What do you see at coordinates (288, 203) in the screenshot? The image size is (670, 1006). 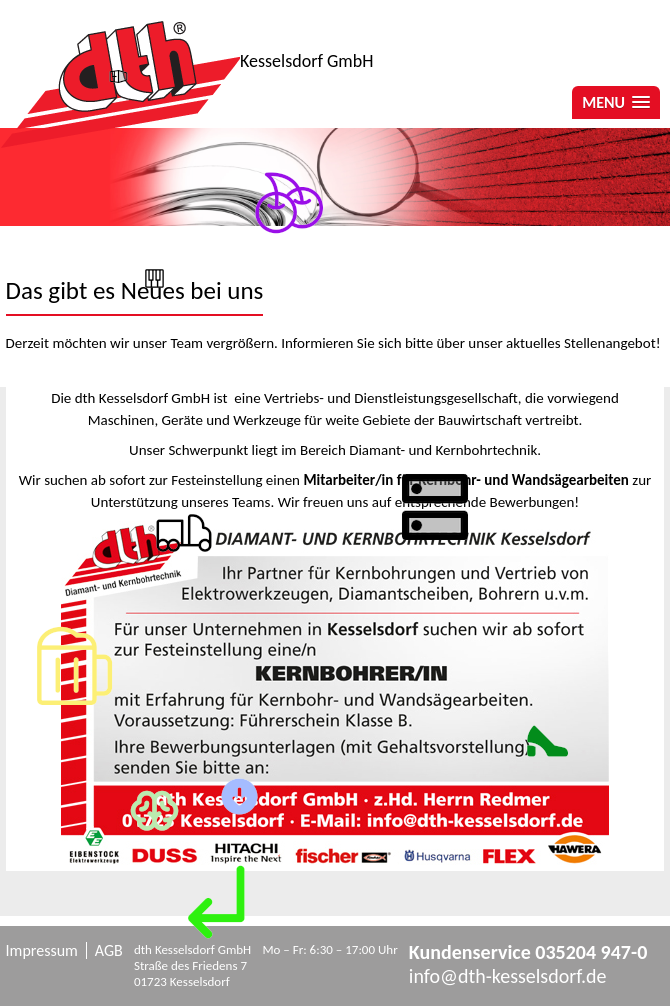 I see `indicates fruit or produce category` at bounding box center [288, 203].